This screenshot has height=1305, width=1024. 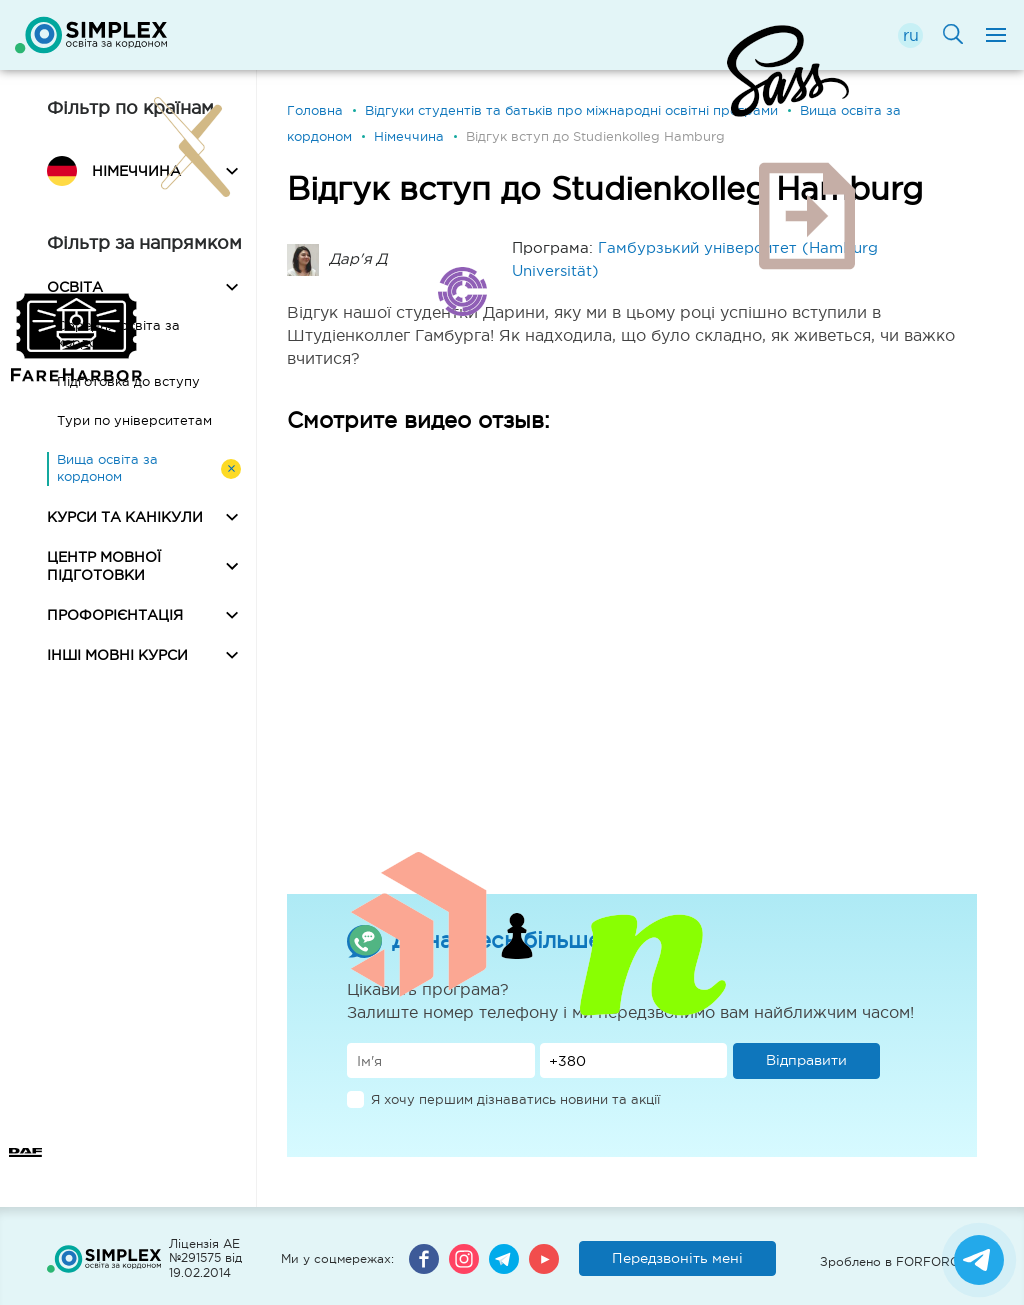 I want to click on chef software logo, so click(x=462, y=291).